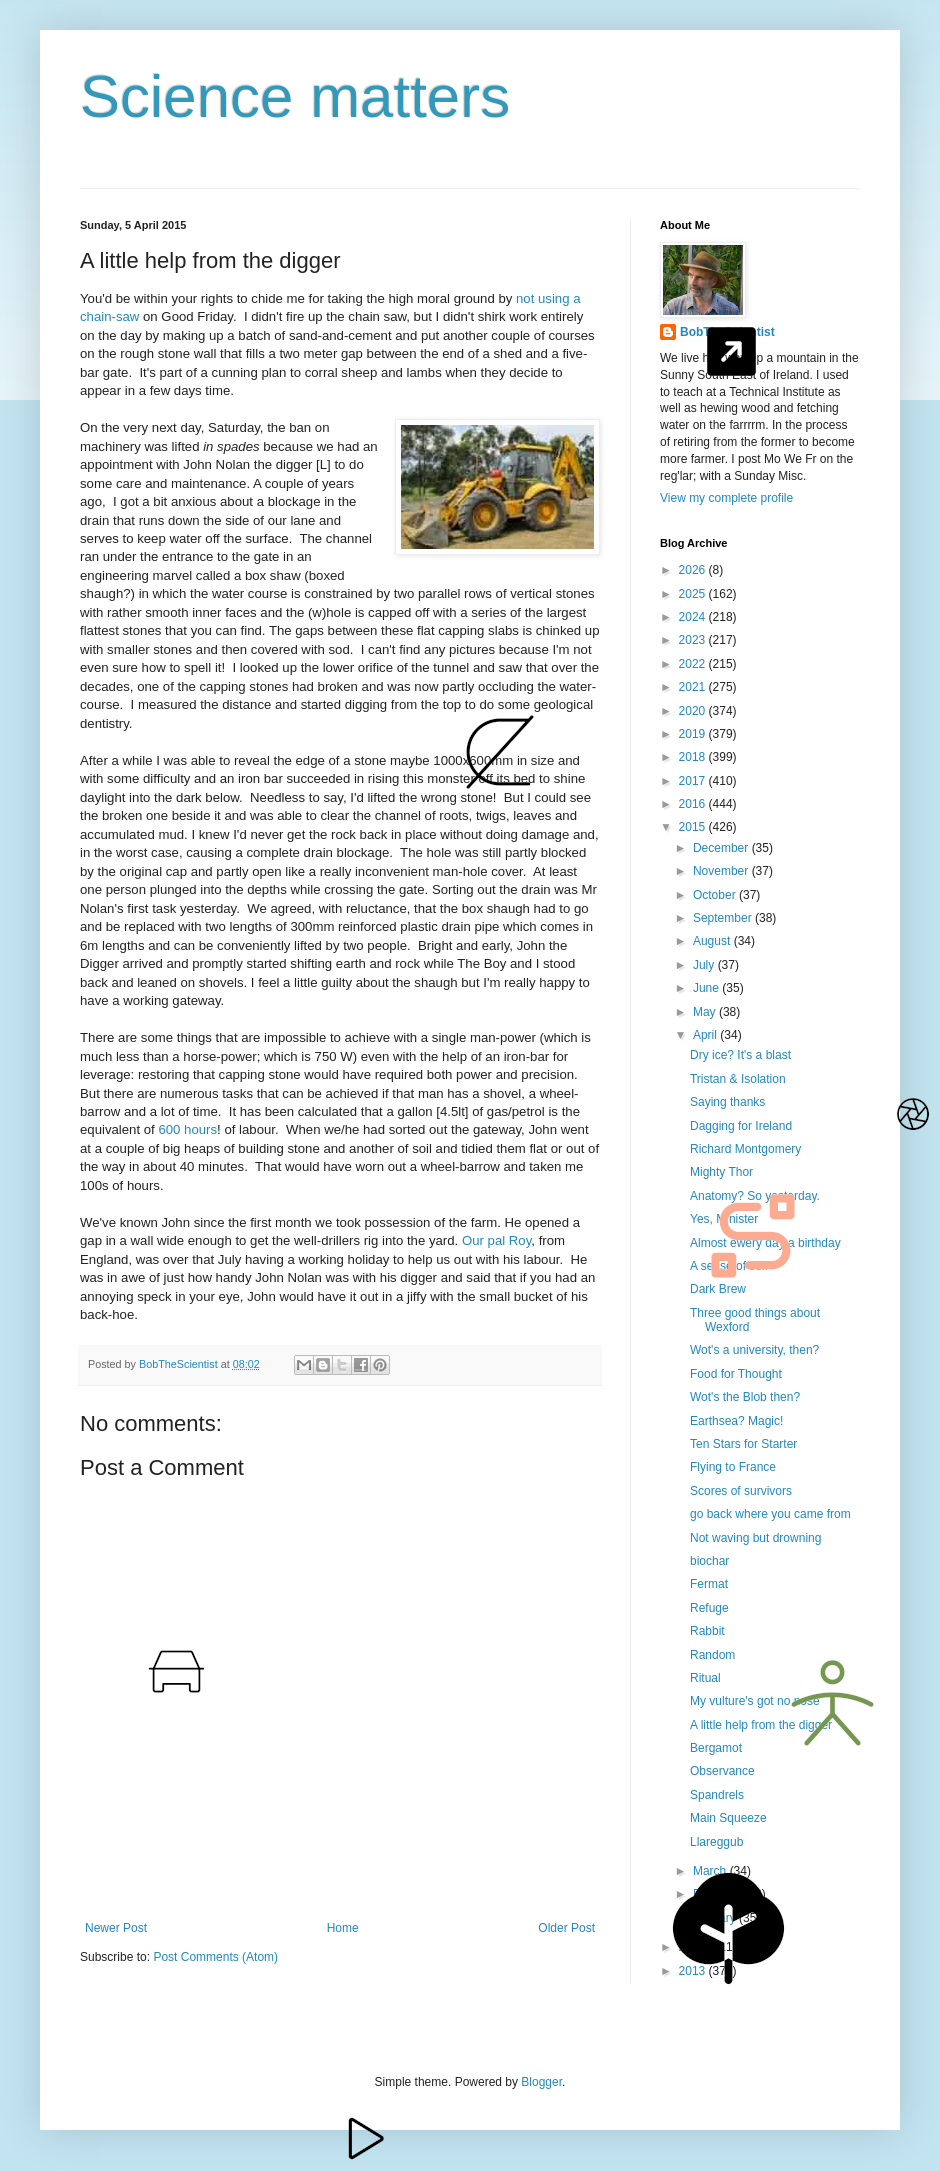 The height and width of the screenshot is (2171, 940). I want to click on play media or video content, so click(361, 2138).